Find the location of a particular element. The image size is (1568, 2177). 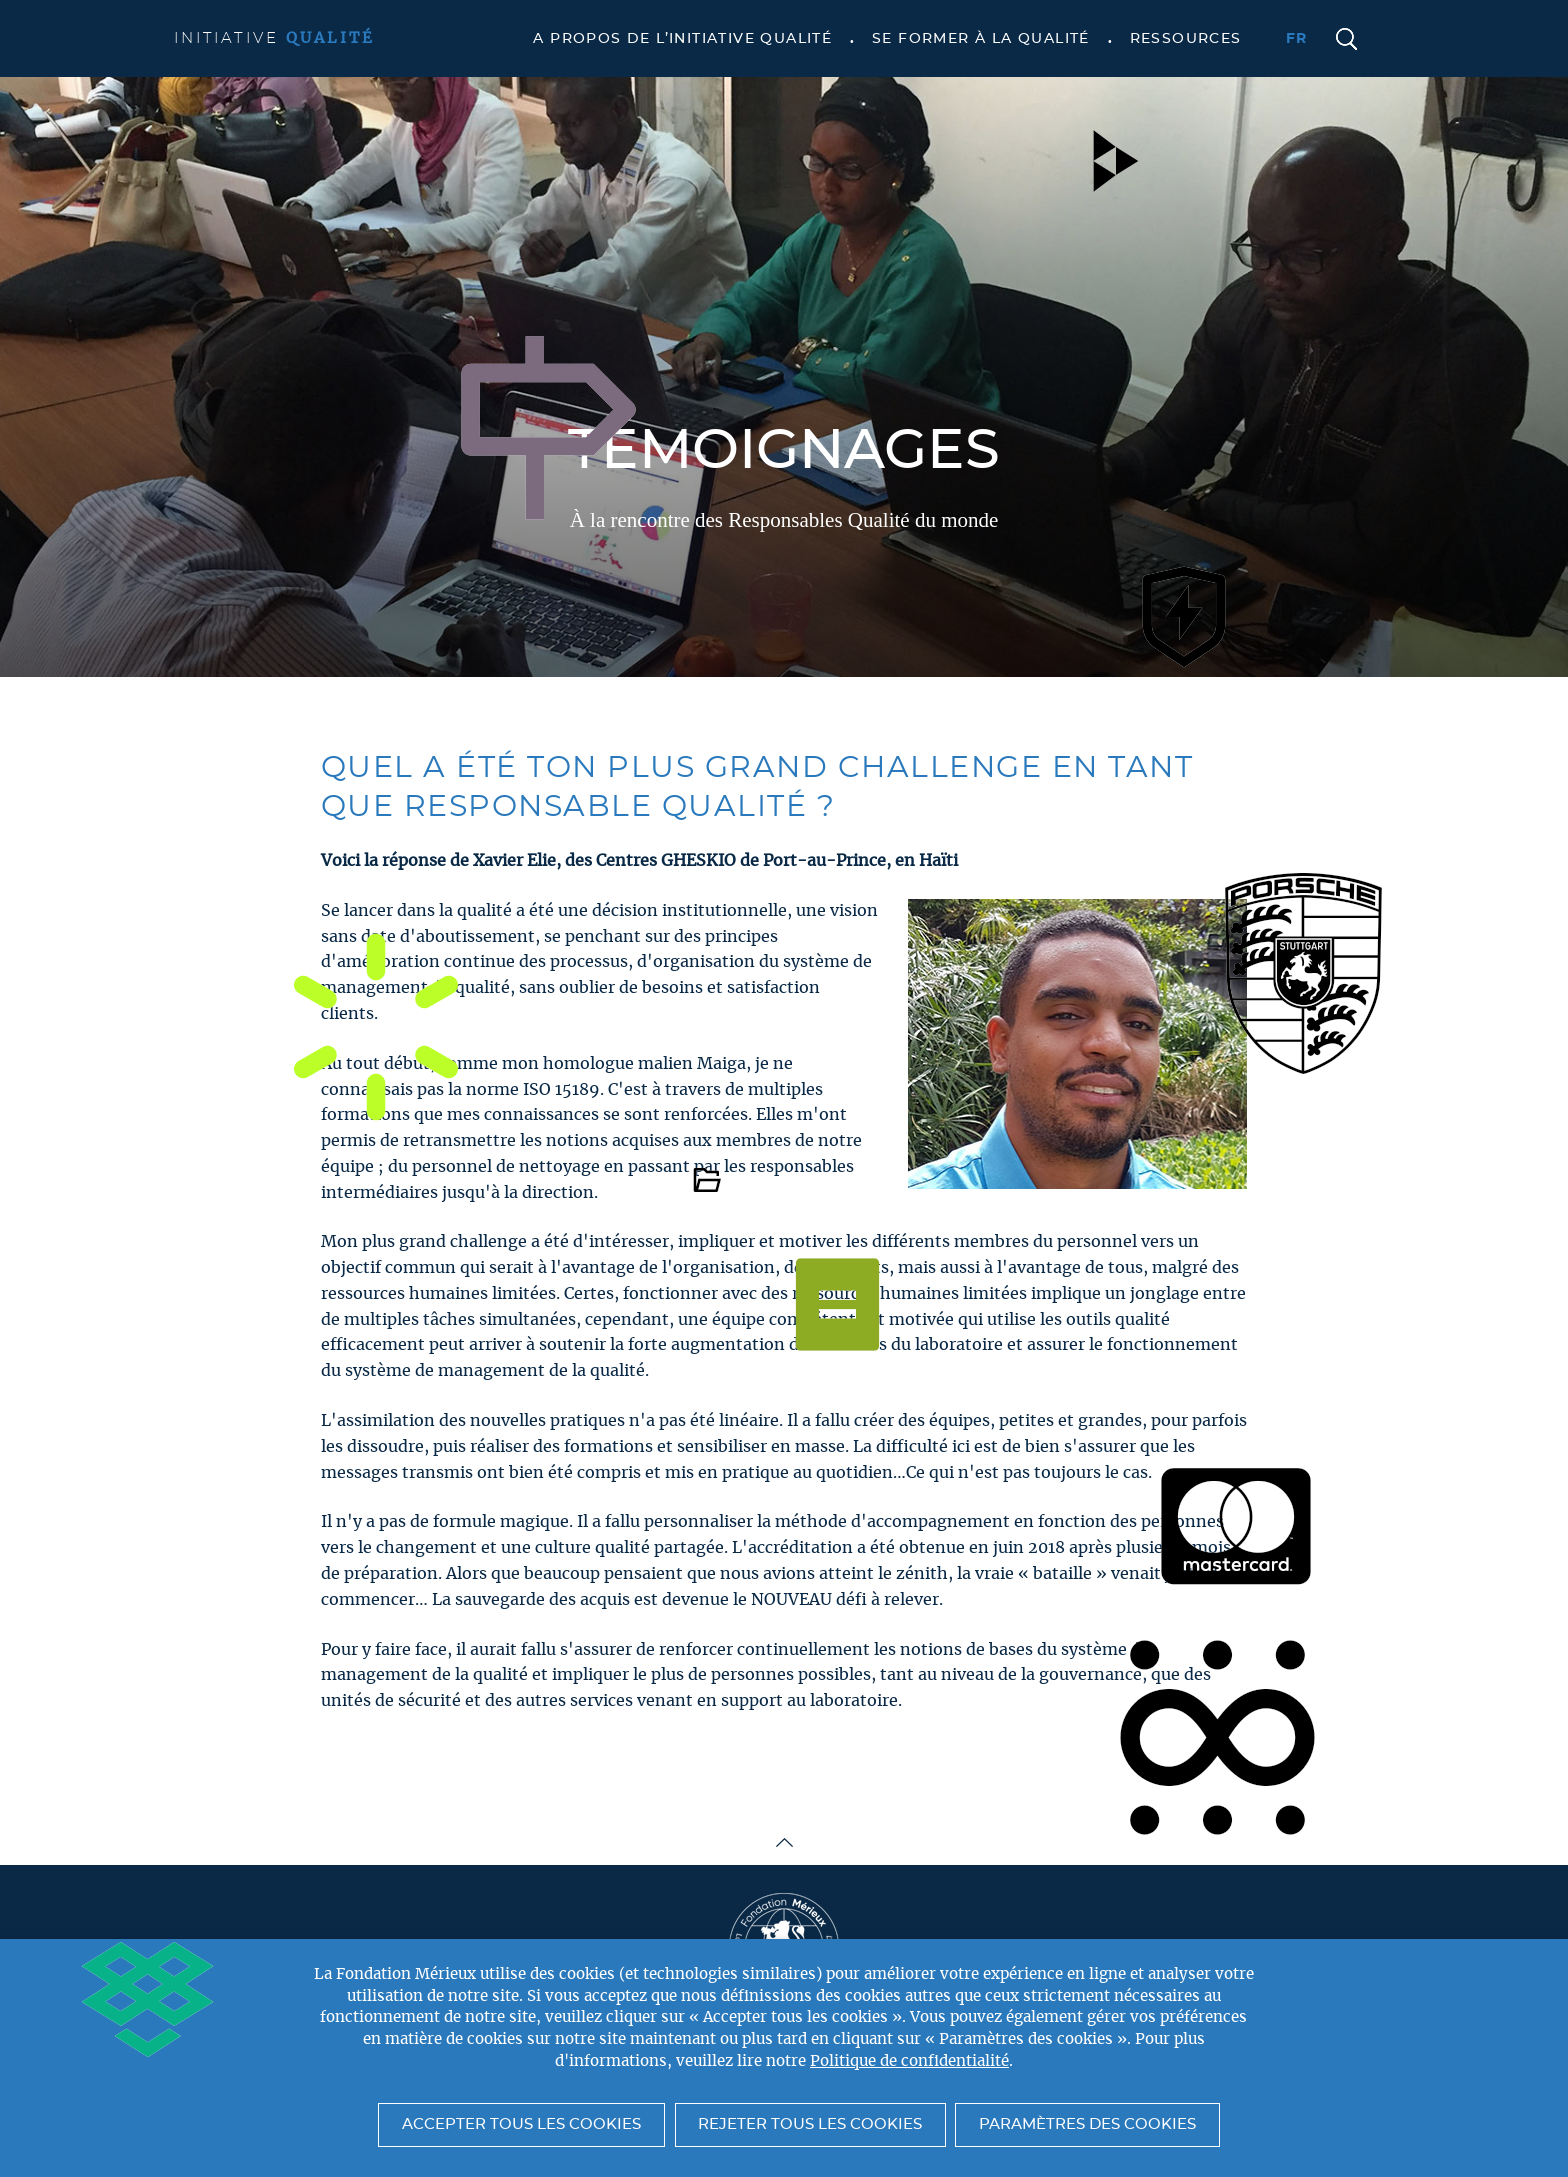

enable fast security scan is located at coordinates (1184, 617).